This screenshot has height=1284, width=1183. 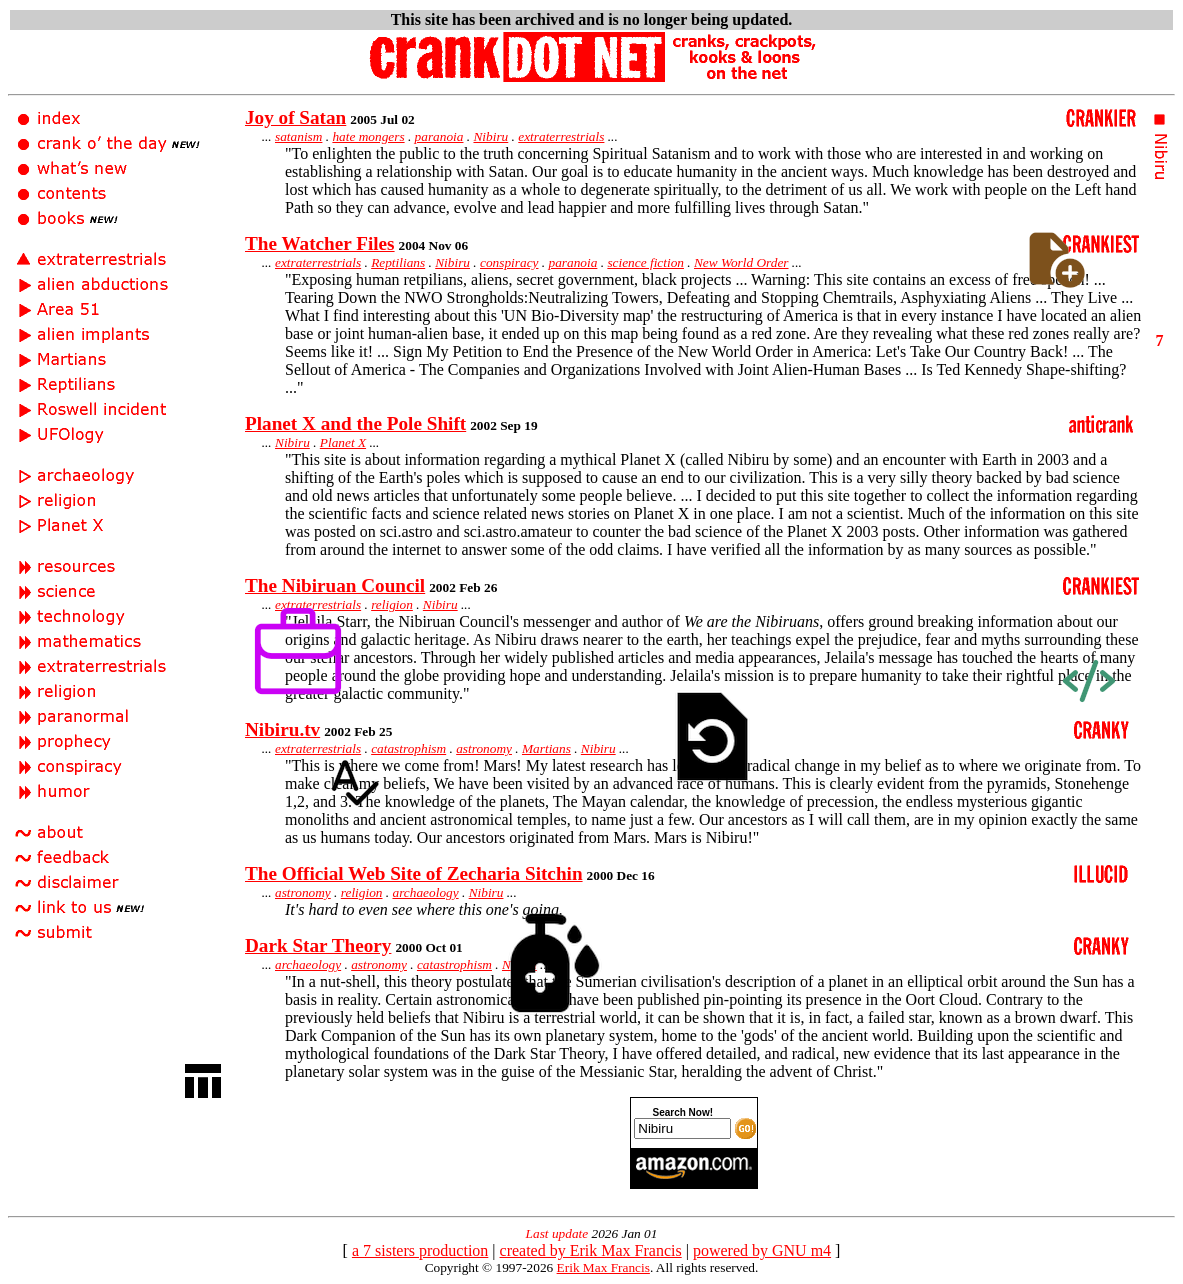 What do you see at coordinates (1055, 258) in the screenshot?
I see `create a new file` at bounding box center [1055, 258].